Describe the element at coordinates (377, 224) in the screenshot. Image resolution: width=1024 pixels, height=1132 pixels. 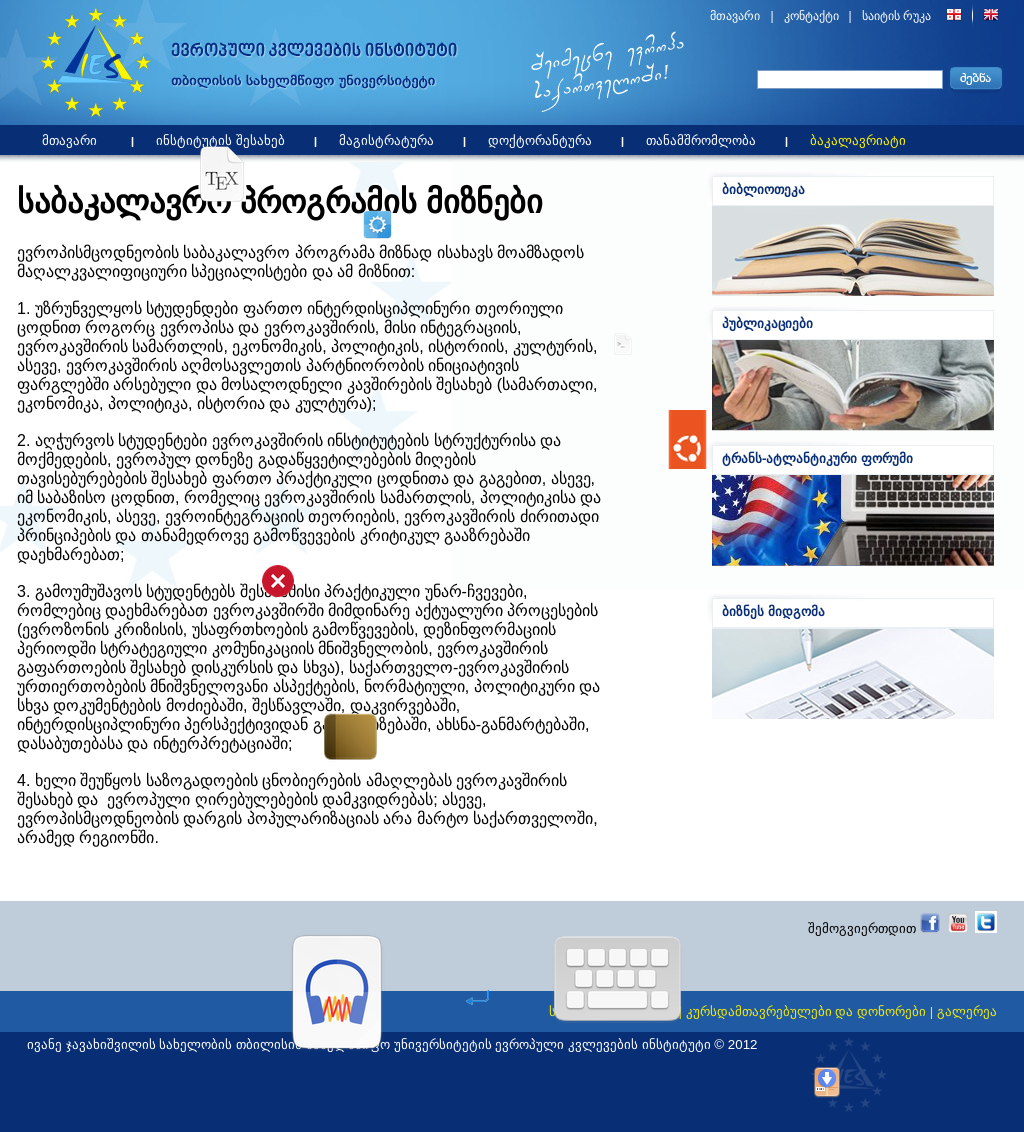
I see `windows executable file type indicator` at that location.